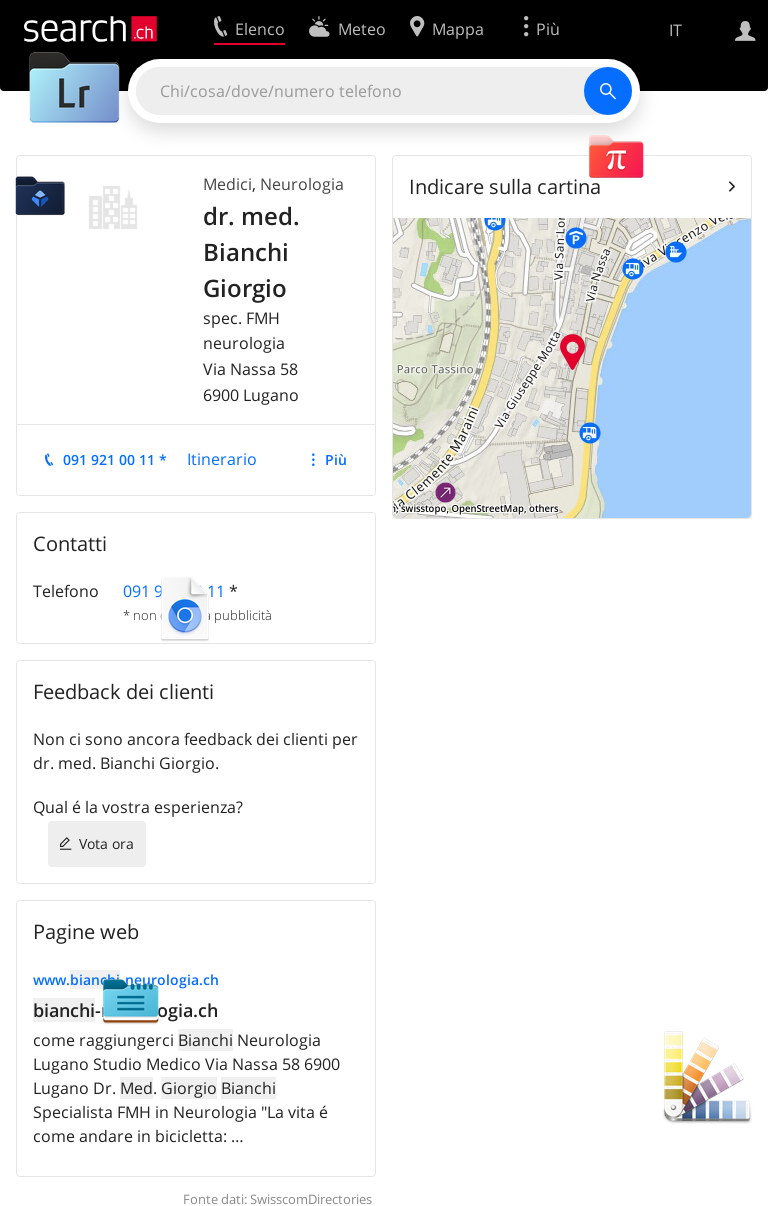  What do you see at coordinates (74, 90) in the screenshot?
I see `open folder containing Adobe Lightroom files` at bounding box center [74, 90].